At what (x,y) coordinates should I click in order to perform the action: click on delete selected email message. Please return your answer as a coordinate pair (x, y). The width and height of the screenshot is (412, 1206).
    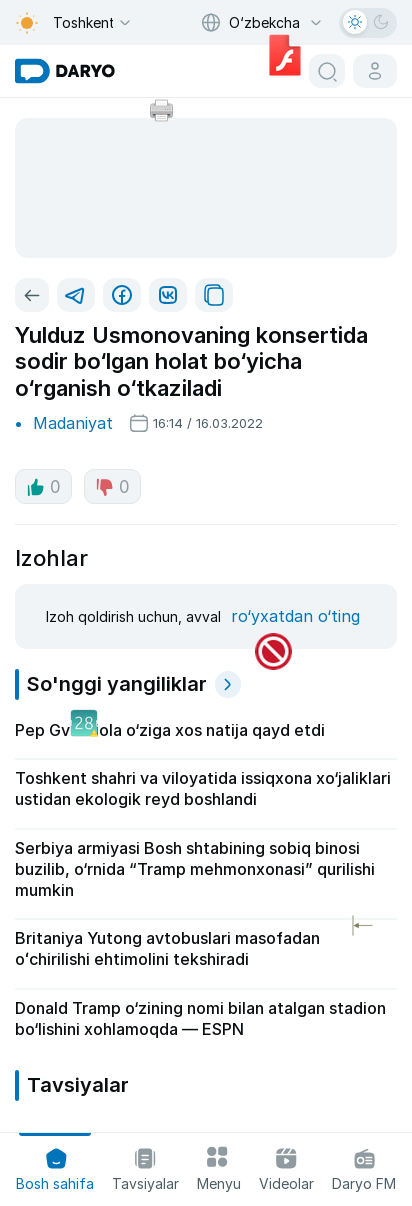
    Looking at the image, I should click on (273, 651).